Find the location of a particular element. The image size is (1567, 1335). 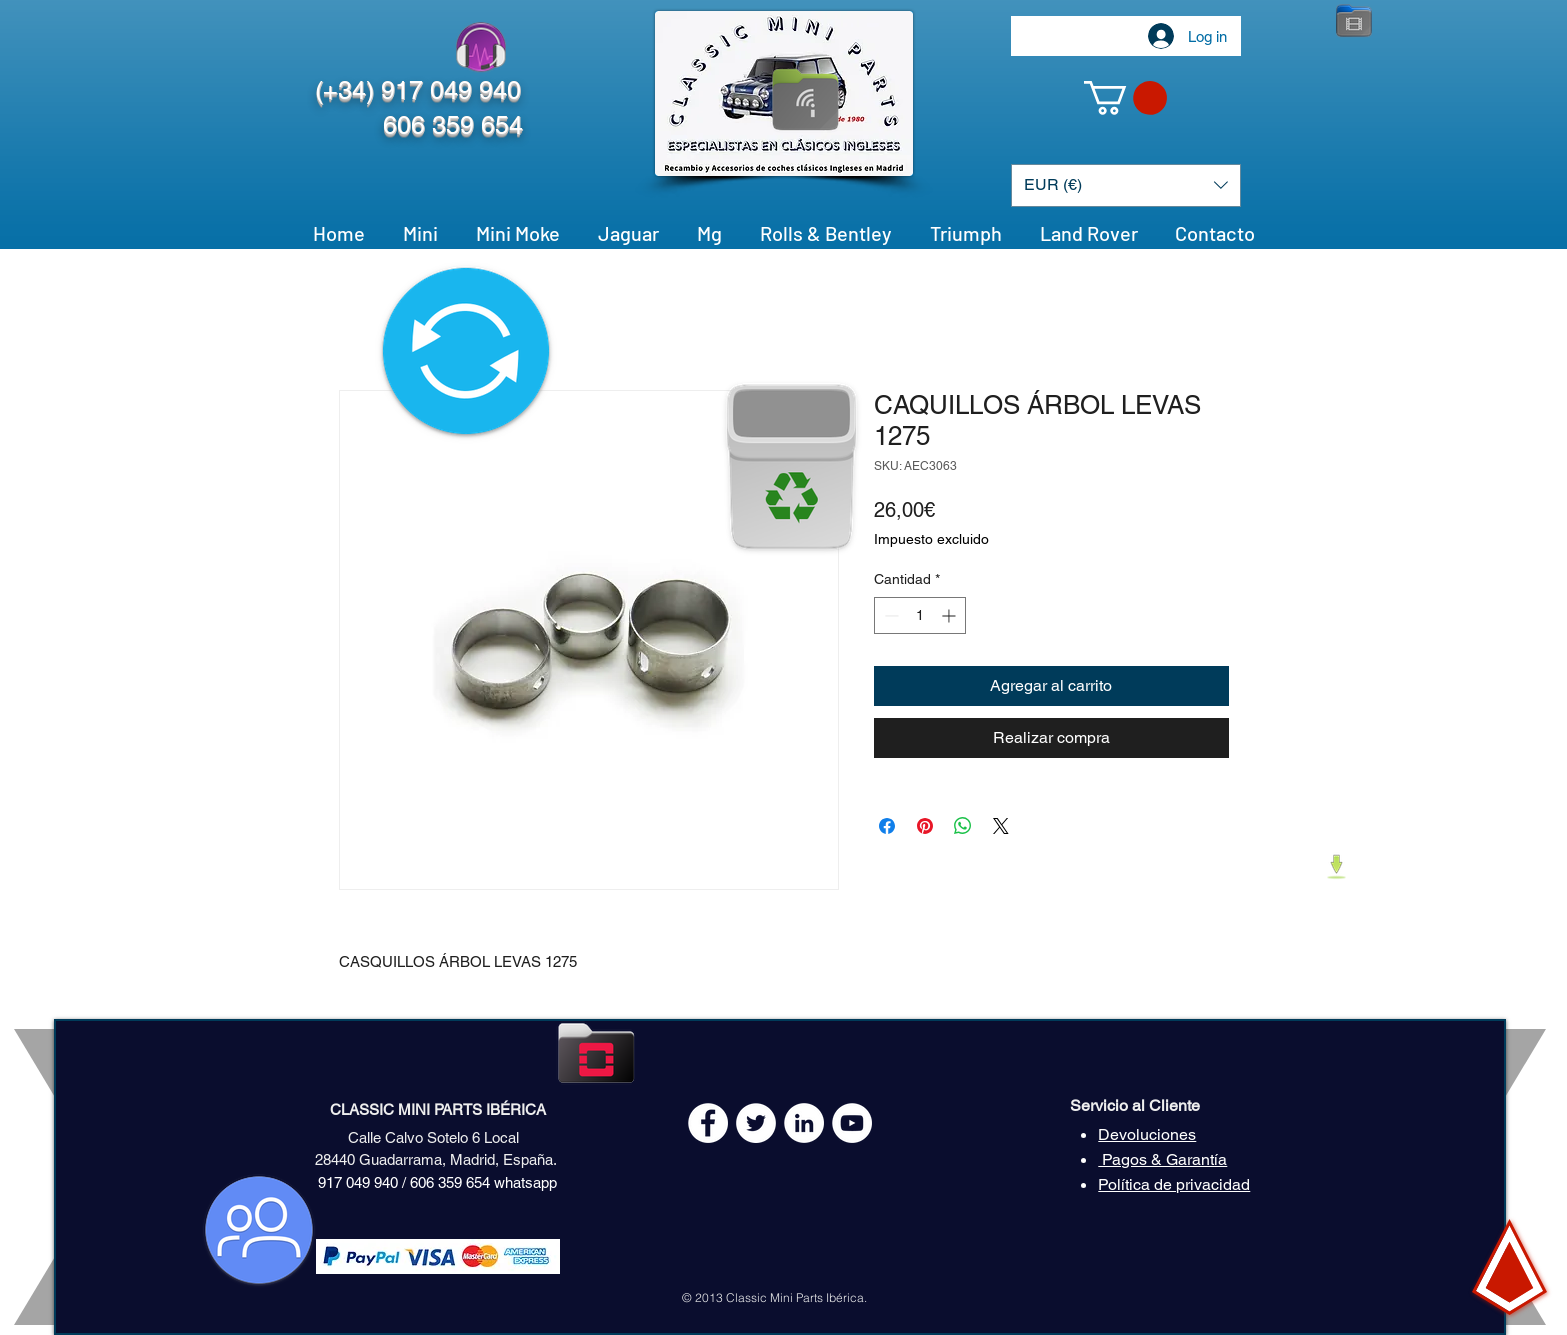

indicates file sync in progress is located at coordinates (466, 351).